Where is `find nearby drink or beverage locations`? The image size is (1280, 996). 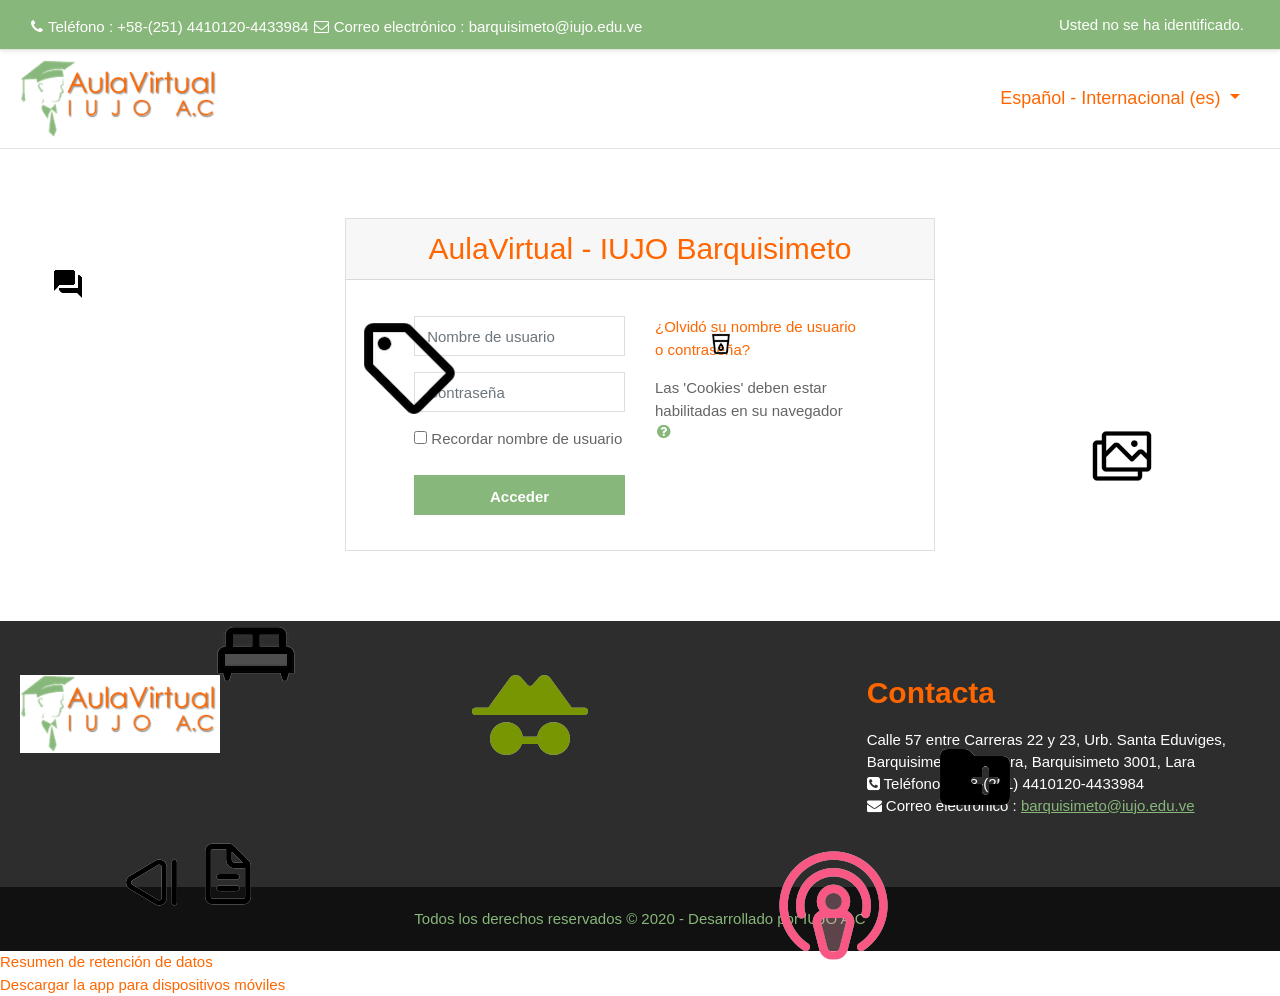
find nearby drink or beverage locations is located at coordinates (721, 344).